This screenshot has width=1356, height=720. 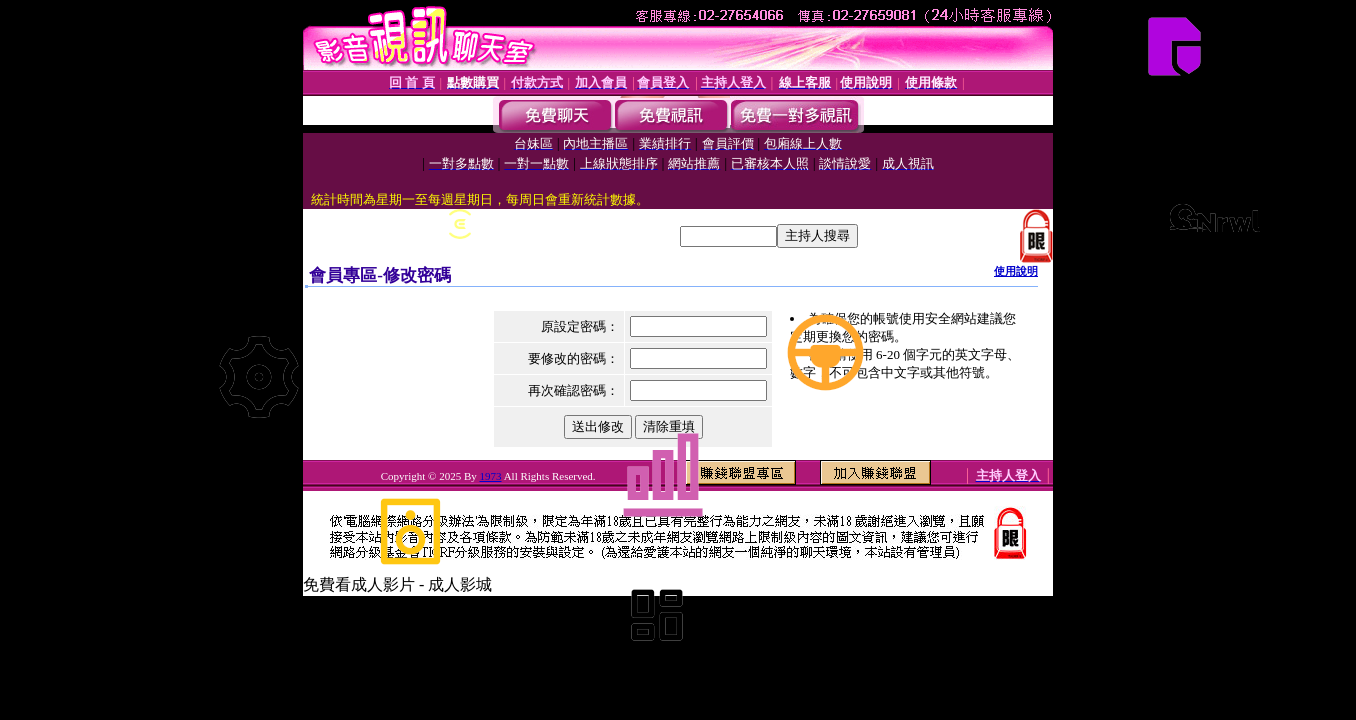 I want to click on adjust speaker or audio output settings, so click(x=410, y=531).